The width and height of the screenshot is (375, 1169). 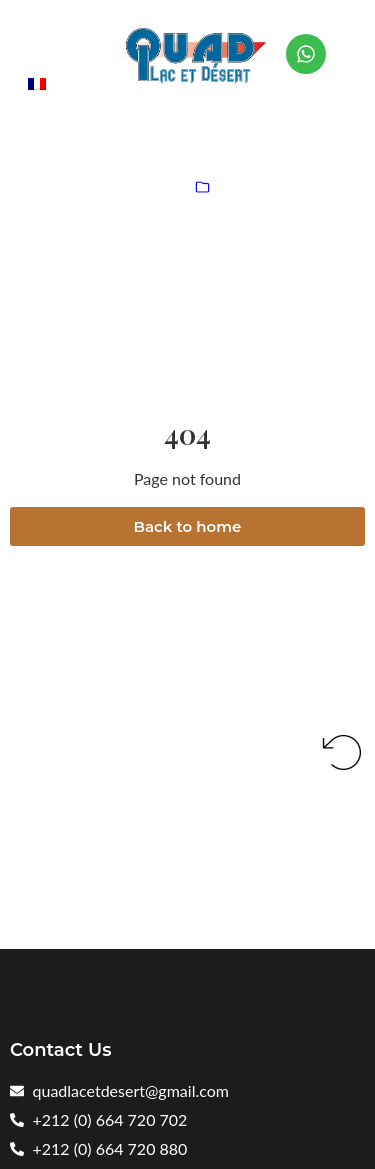 I want to click on undo last action, so click(x=343, y=752).